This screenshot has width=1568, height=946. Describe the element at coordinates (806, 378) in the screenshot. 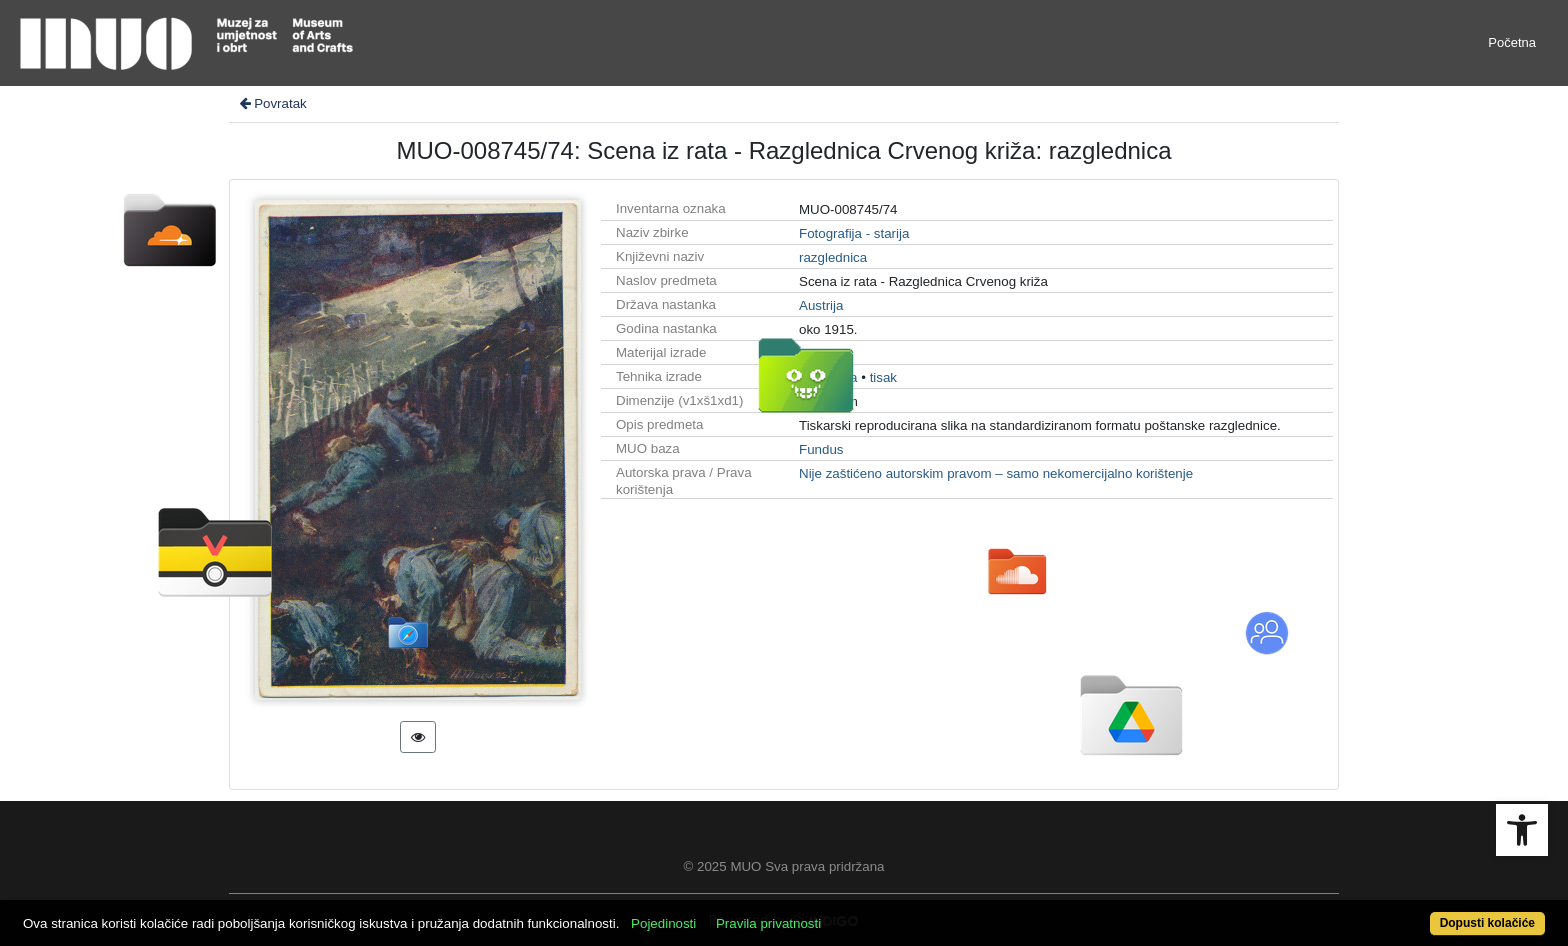

I see `open GameJolt games folder` at that location.